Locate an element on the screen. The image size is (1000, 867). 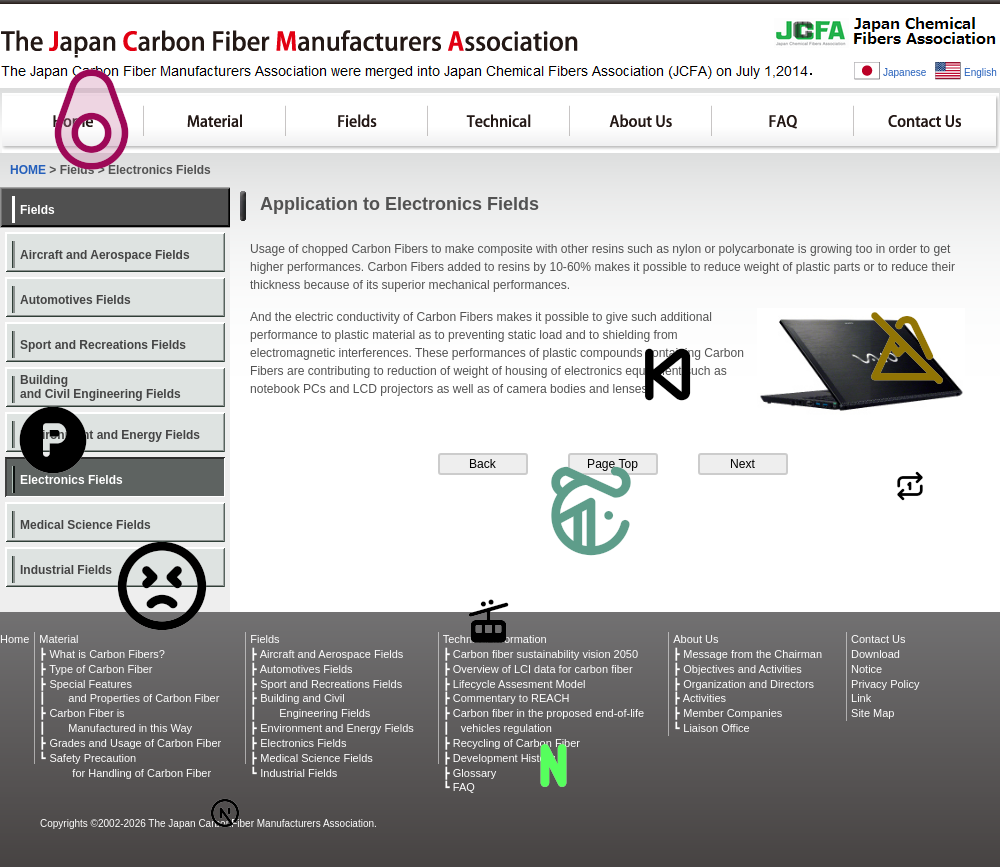
open the New York Times app is located at coordinates (591, 511).